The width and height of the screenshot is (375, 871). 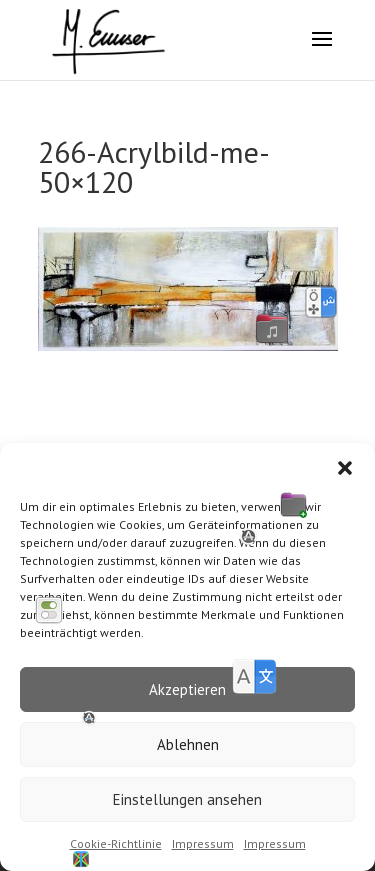 What do you see at coordinates (89, 718) in the screenshot?
I see `open the software update manager` at bounding box center [89, 718].